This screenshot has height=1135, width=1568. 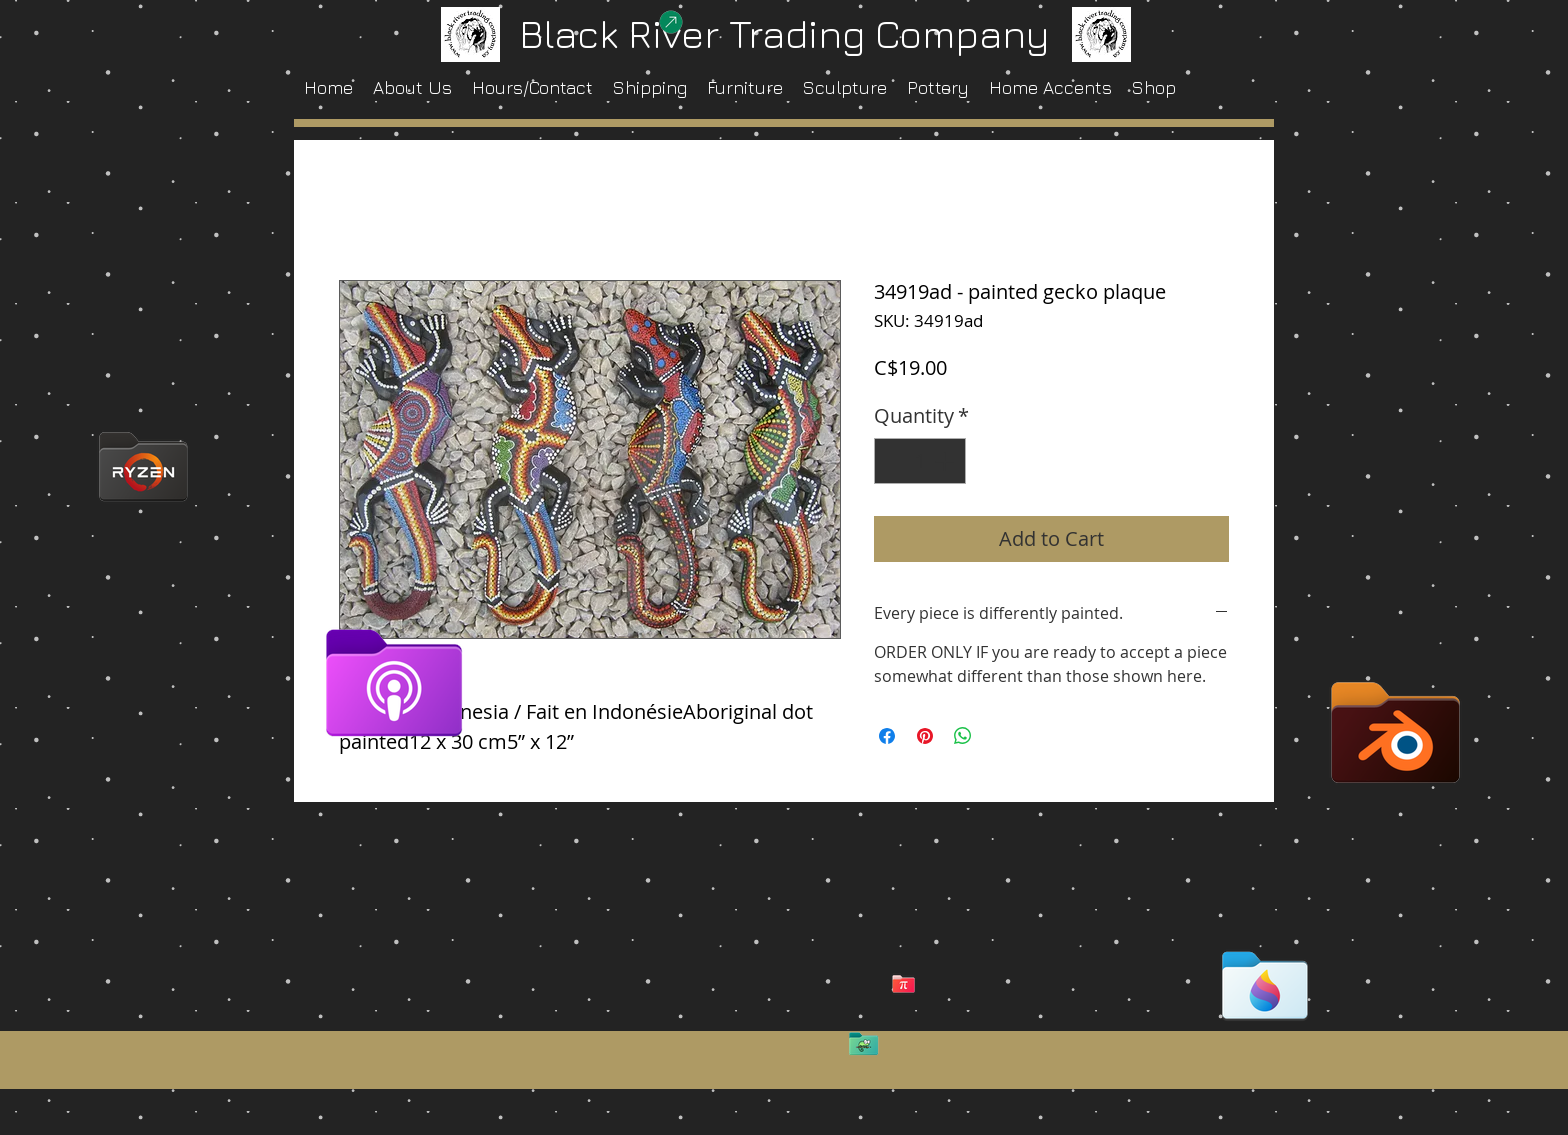 I want to click on open folder containing paint or art application files, so click(x=1264, y=987).